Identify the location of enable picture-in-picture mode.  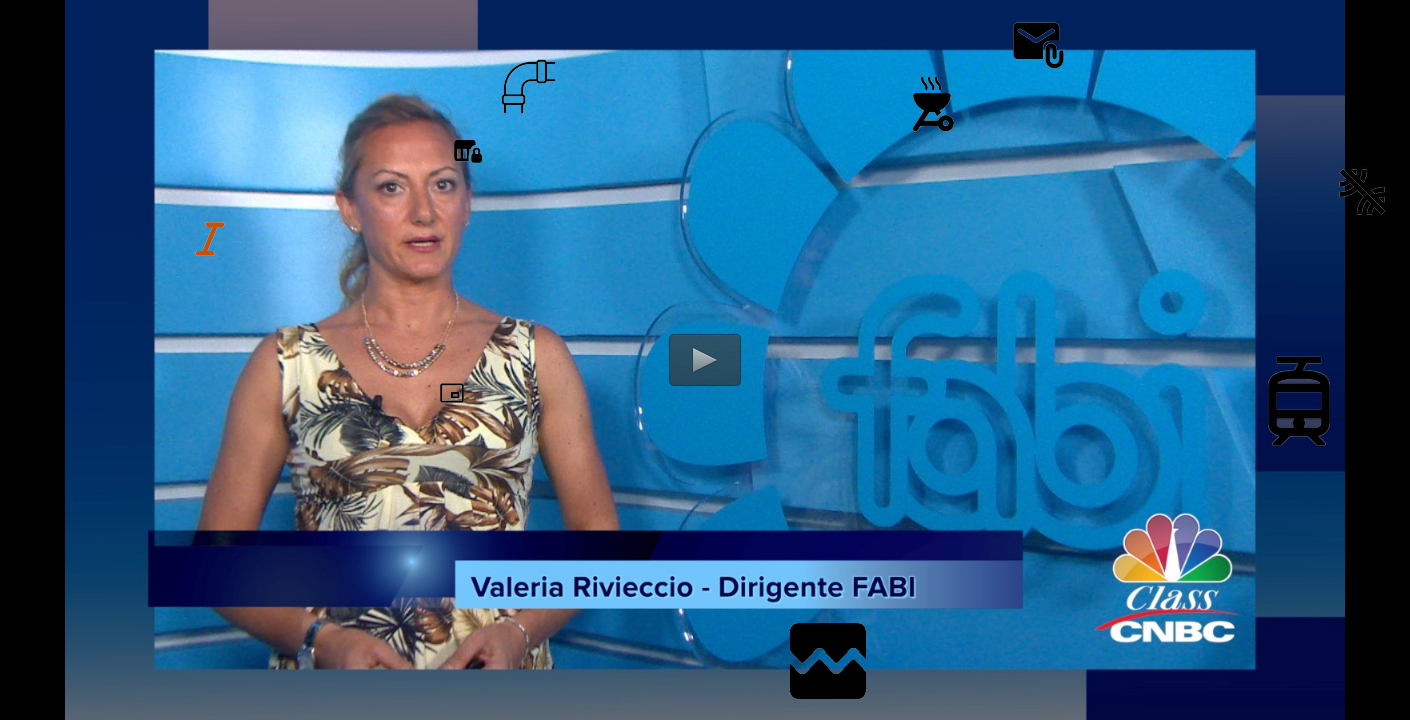
(452, 393).